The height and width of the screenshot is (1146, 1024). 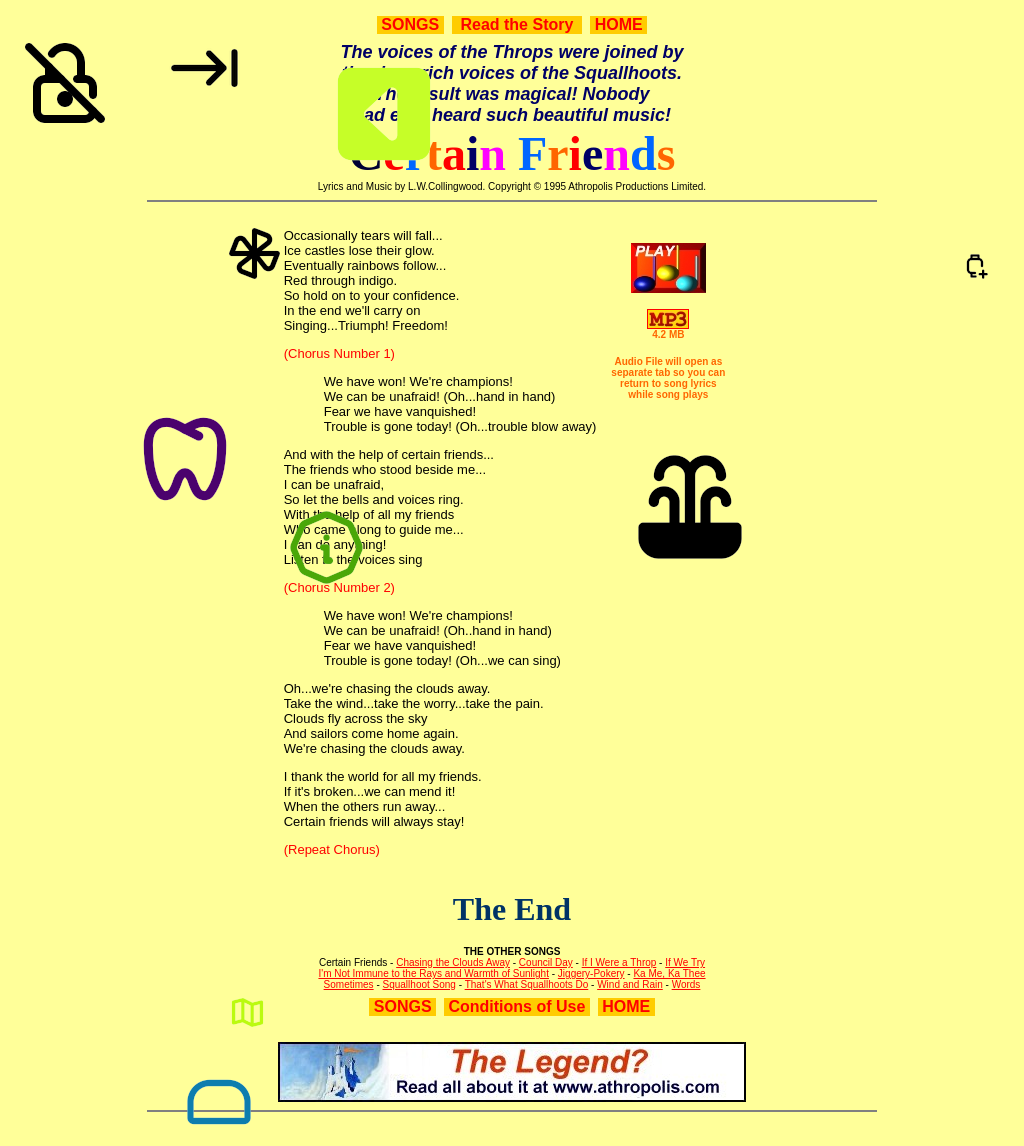 I want to click on move cursor to end of line, so click(x=206, y=68).